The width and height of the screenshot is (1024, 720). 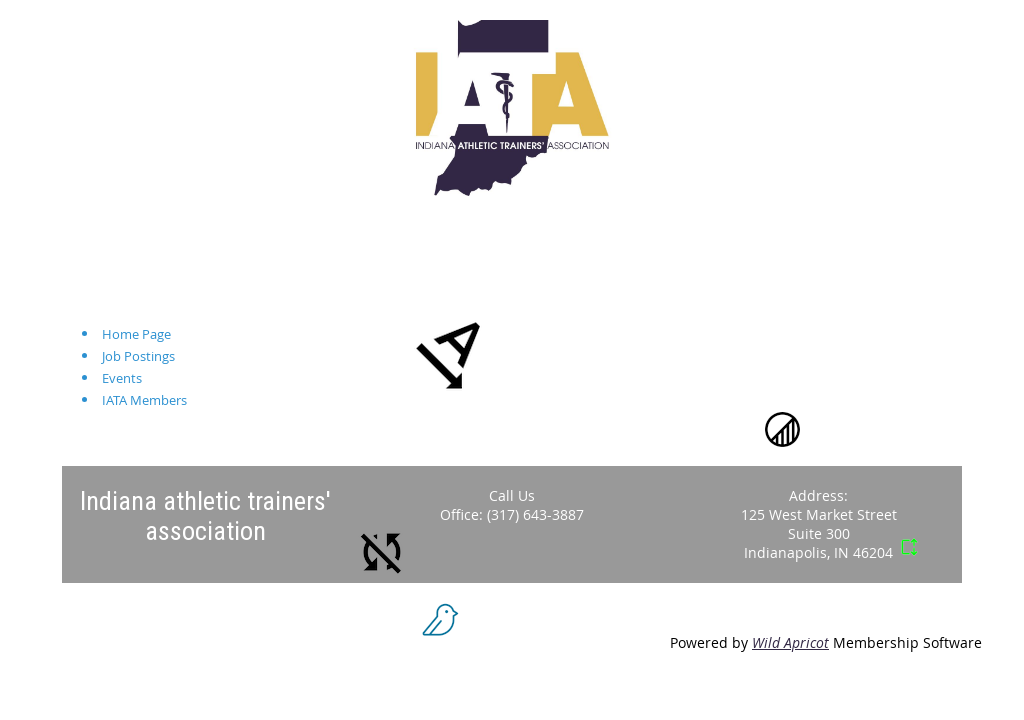 I want to click on sync is currently disabled, so click(x=382, y=552).